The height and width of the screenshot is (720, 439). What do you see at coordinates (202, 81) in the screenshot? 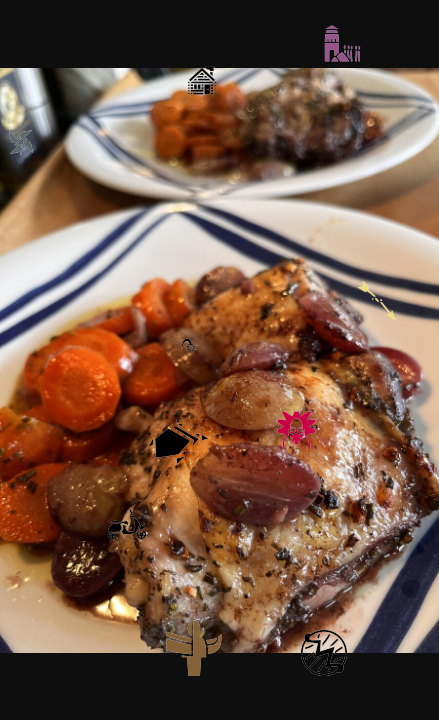
I see `select a cabin or lodge accommodation` at bounding box center [202, 81].